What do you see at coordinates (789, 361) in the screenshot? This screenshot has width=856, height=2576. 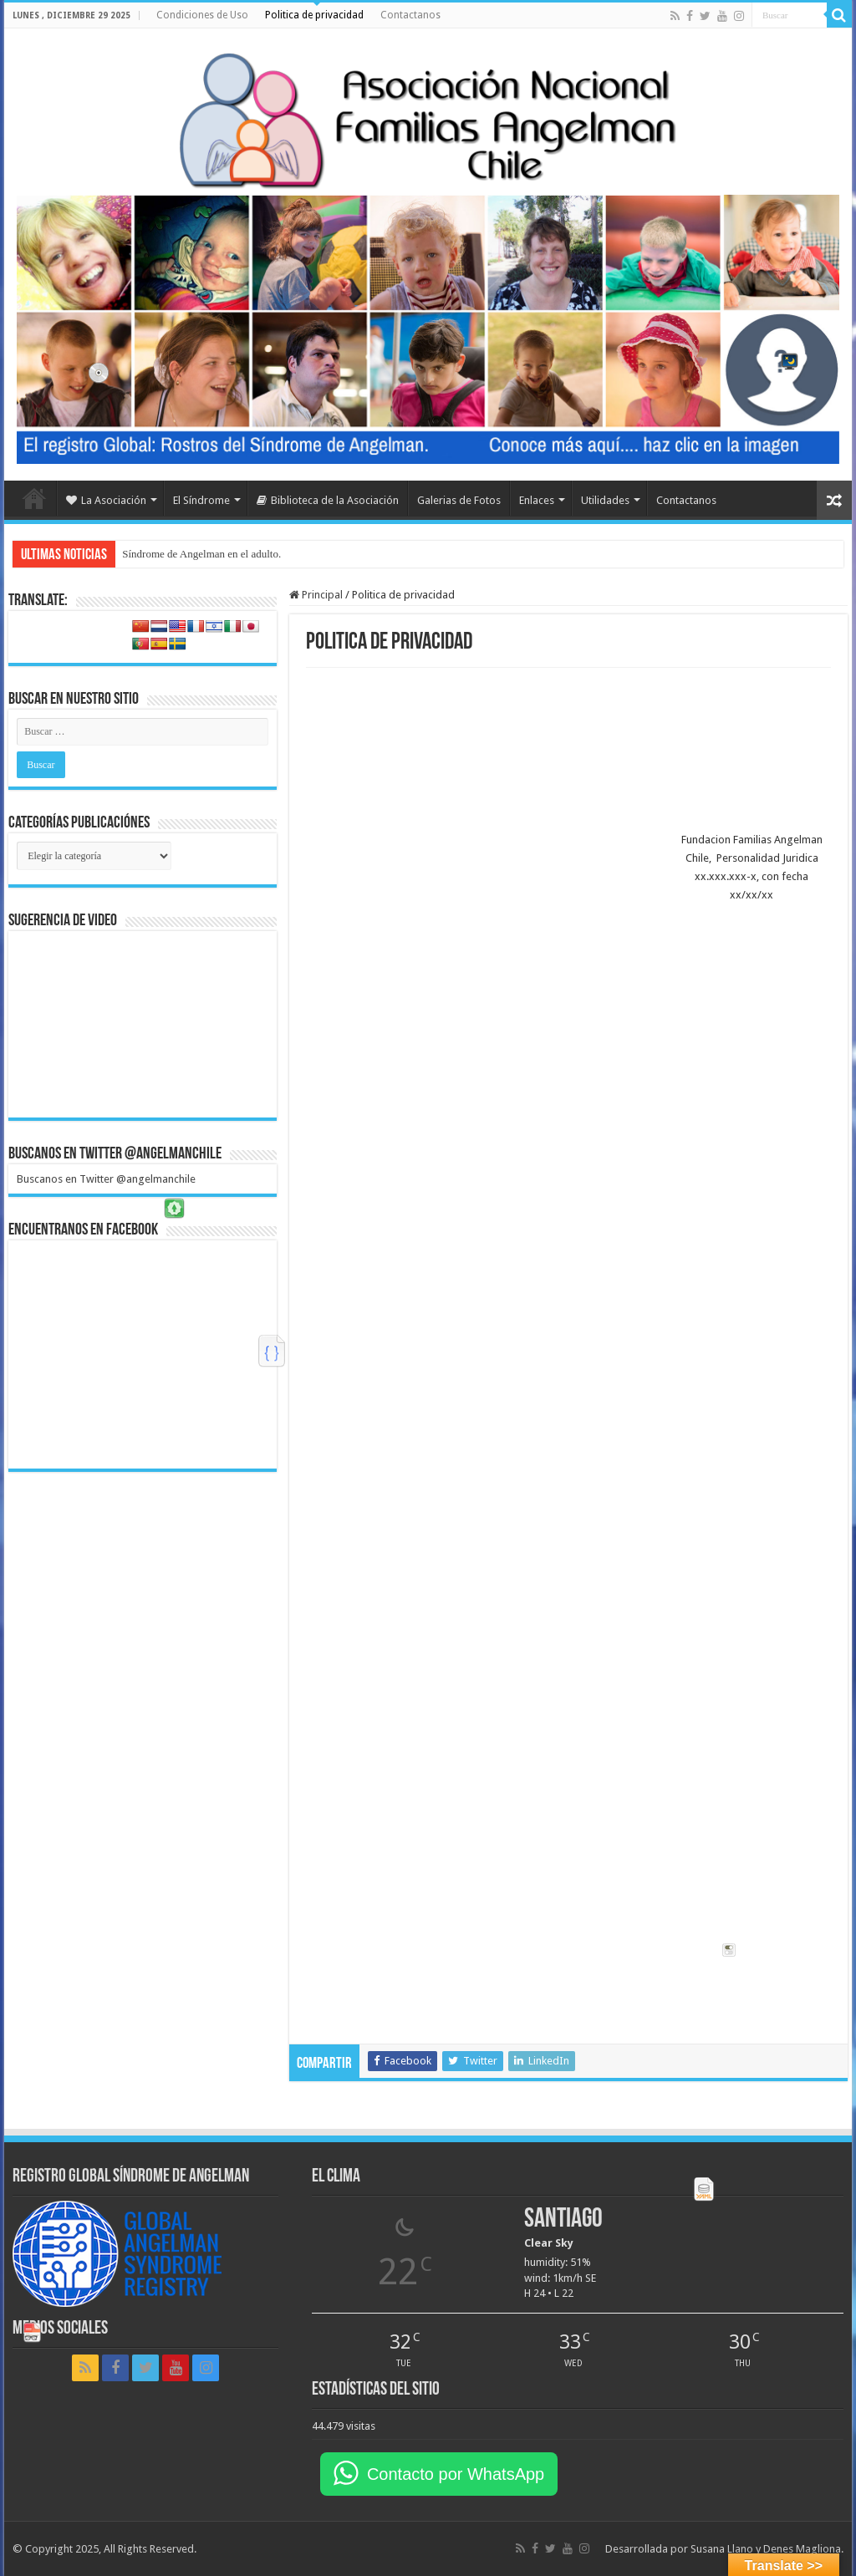 I see `access screensaver settings` at bounding box center [789, 361].